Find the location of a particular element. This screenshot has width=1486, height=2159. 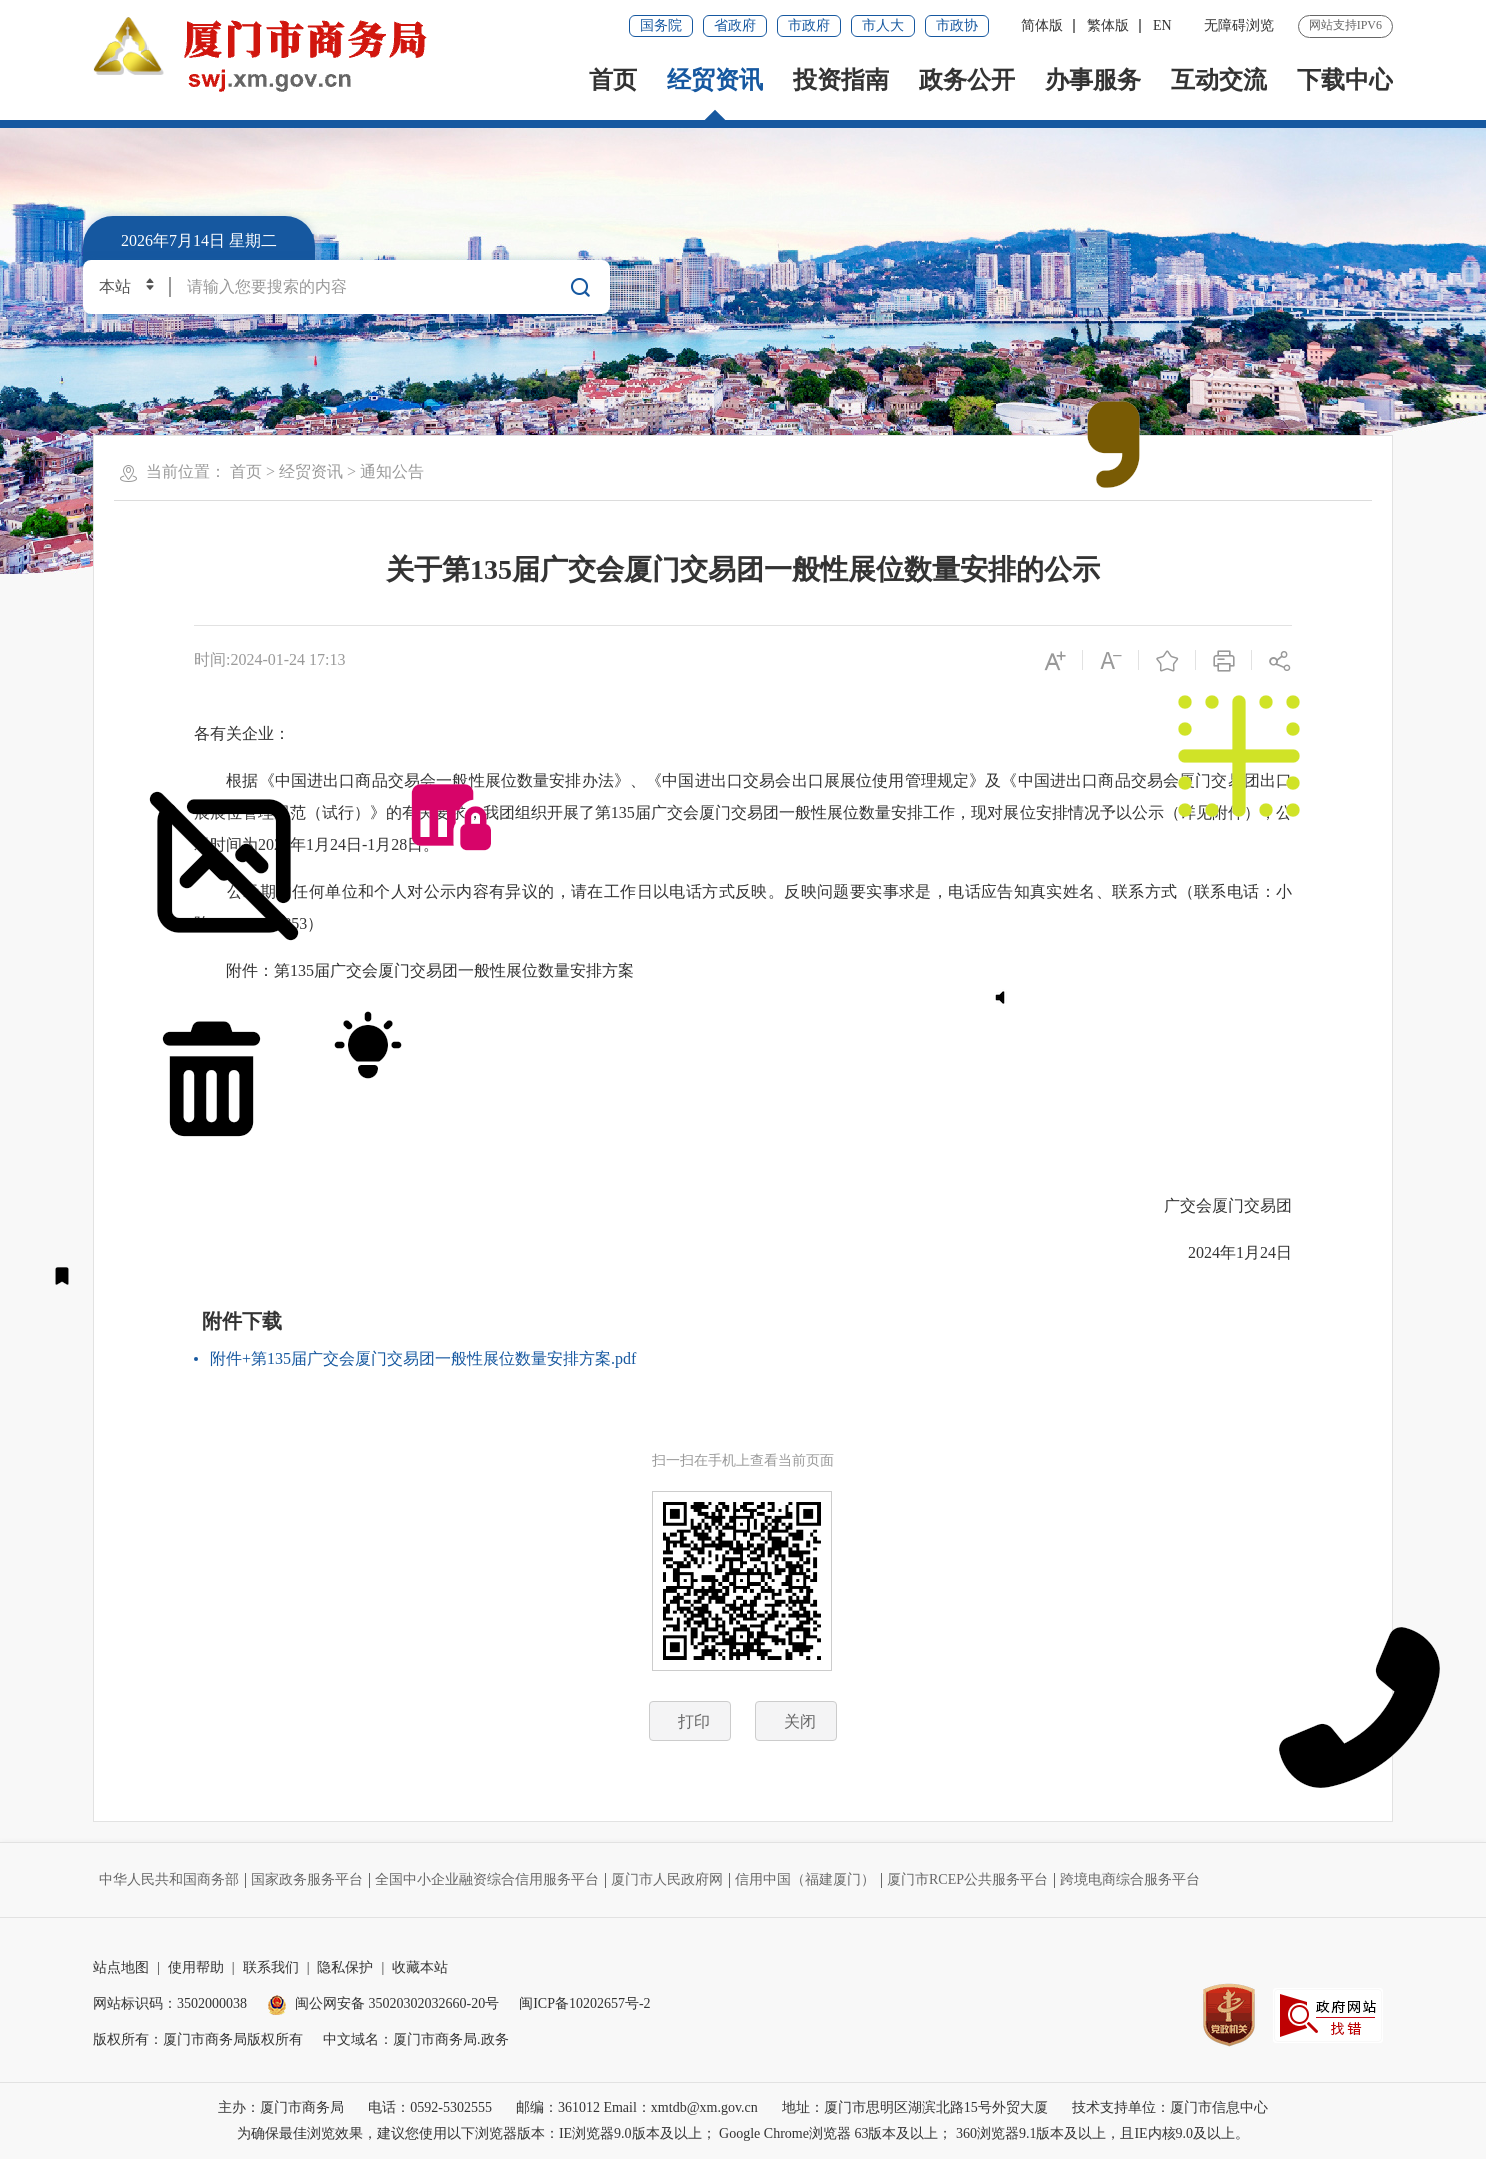

apply inner borders to selected cells is located at coordinates (1239, 756).